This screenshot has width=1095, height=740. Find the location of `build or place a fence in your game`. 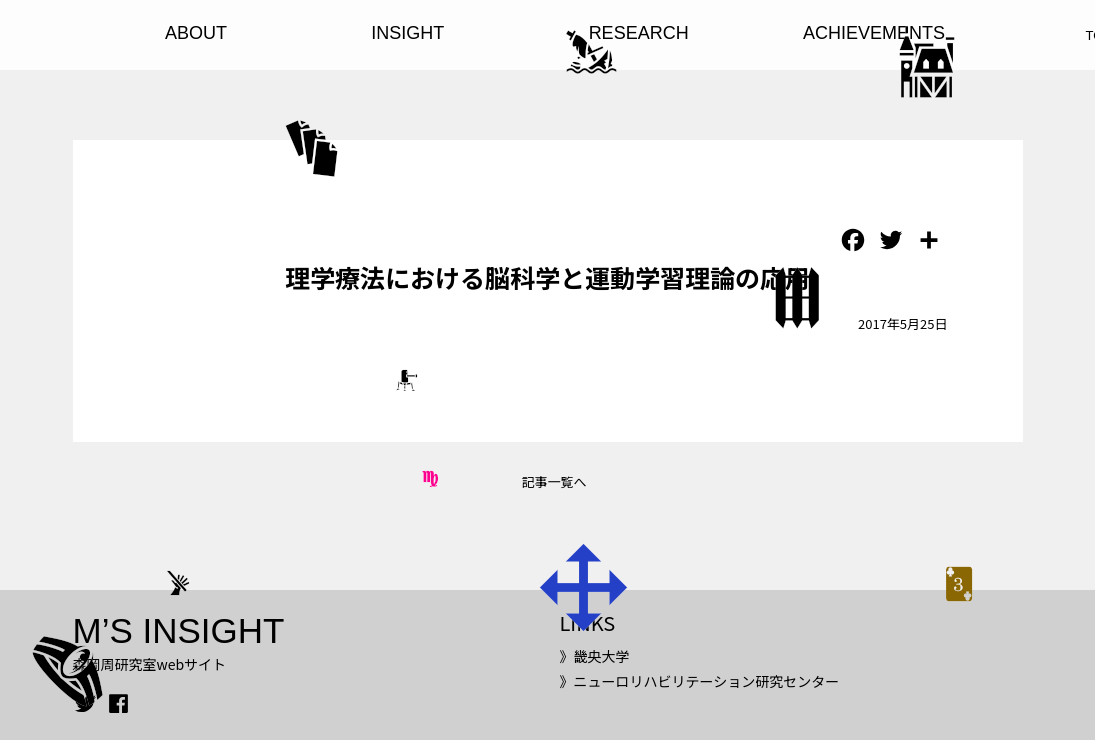

build or place a fence in your game is located at coordinates (797, 298).